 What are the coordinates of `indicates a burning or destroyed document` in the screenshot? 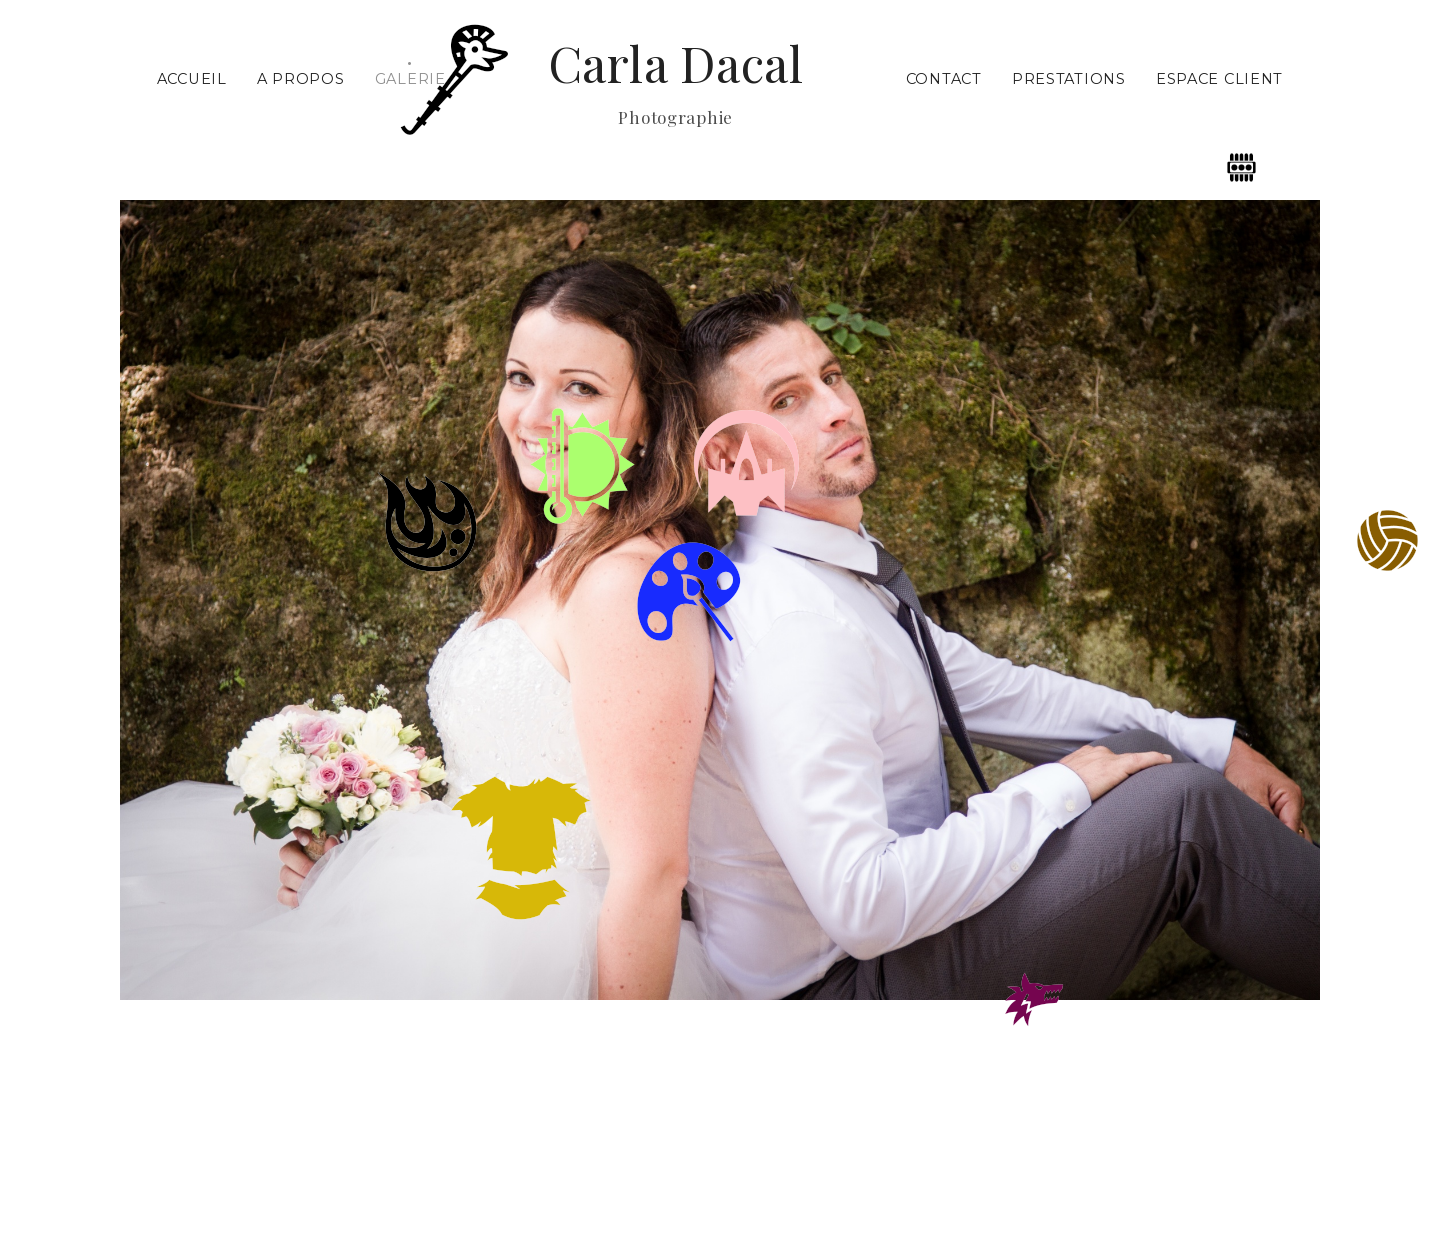 It's located at (427, 522).